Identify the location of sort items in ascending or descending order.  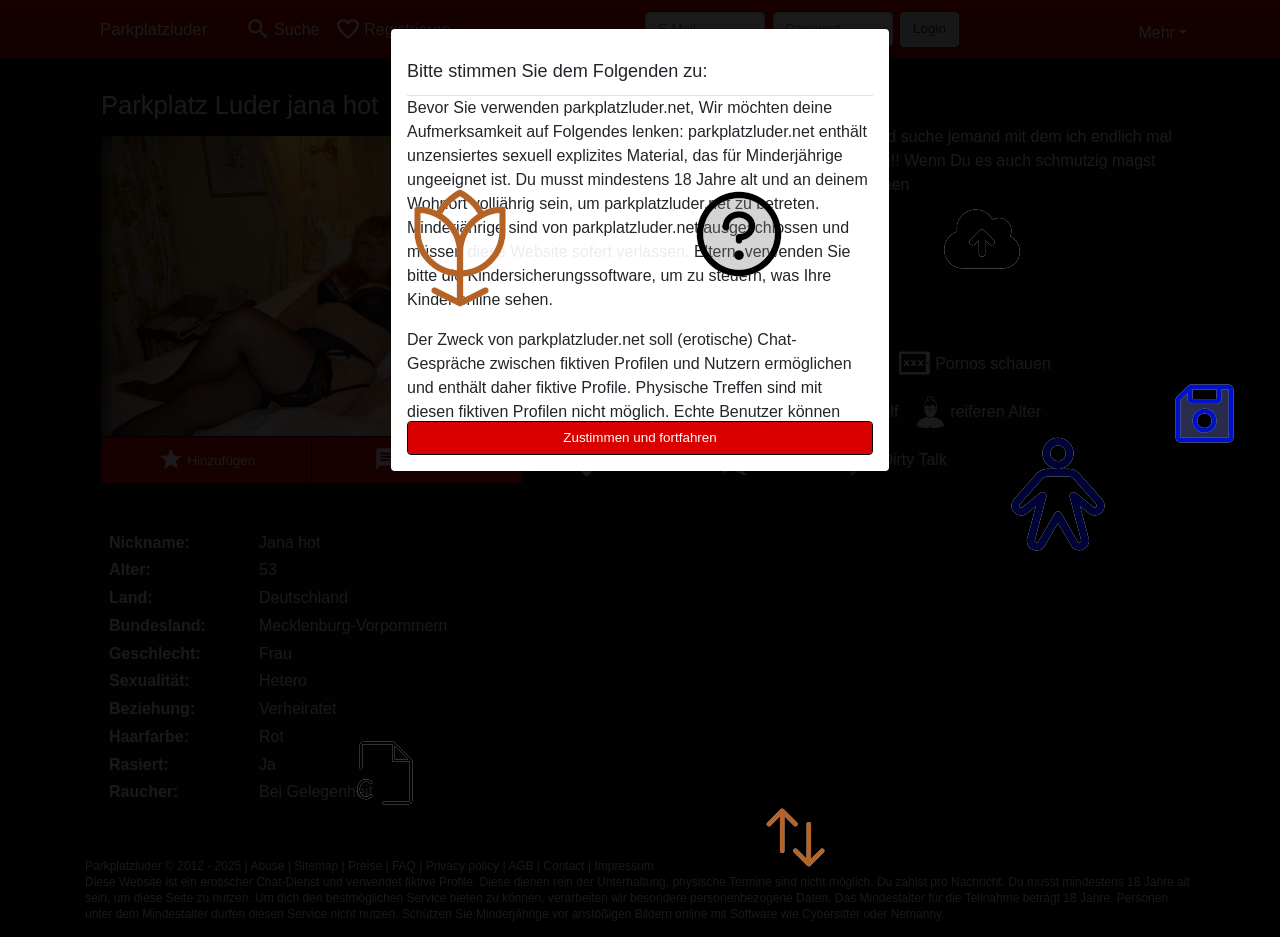
(795, 837).